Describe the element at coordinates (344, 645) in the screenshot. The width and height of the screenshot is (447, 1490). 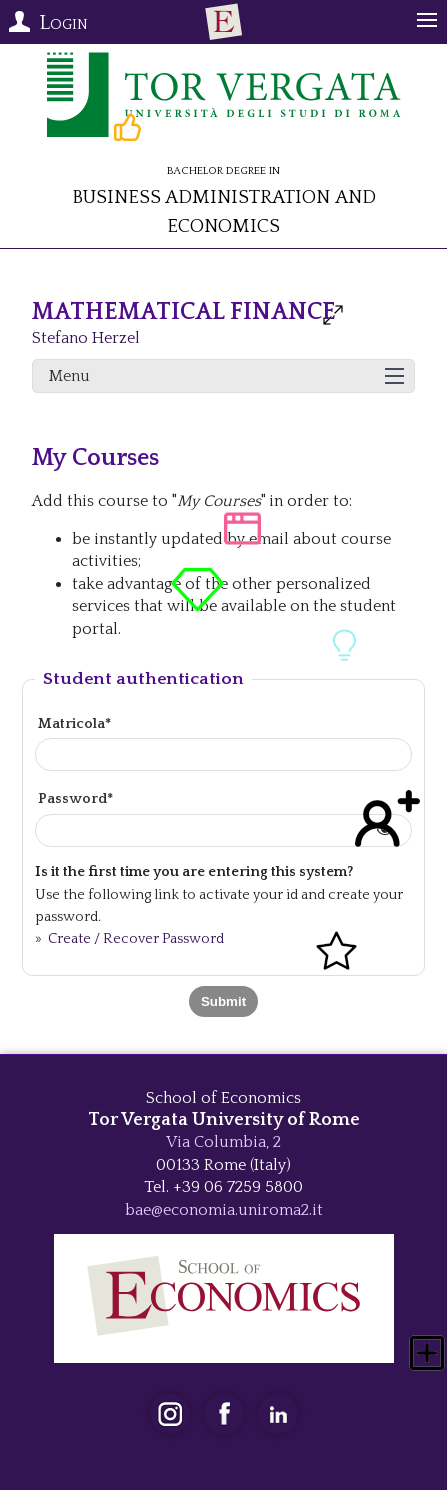
I see `view tips or suggestions` at that location.